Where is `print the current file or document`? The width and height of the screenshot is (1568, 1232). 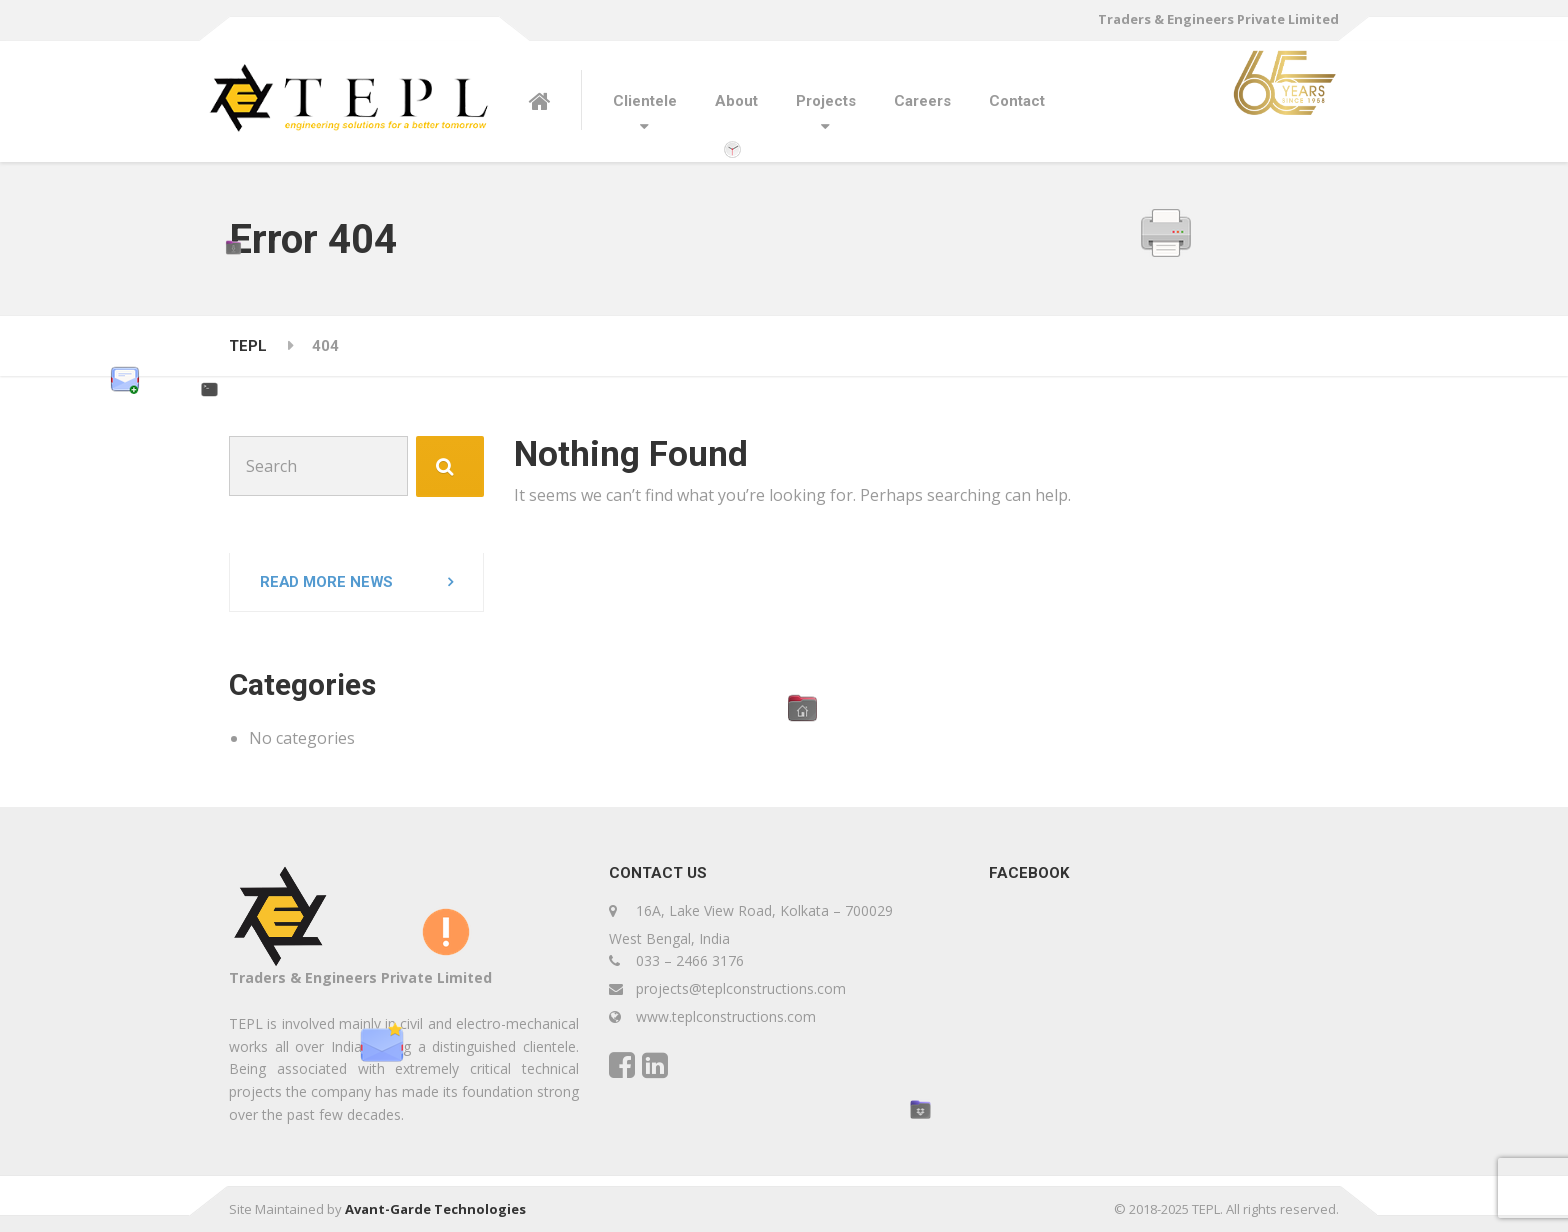 print the current file or document is located at coordinates (1166, 233).